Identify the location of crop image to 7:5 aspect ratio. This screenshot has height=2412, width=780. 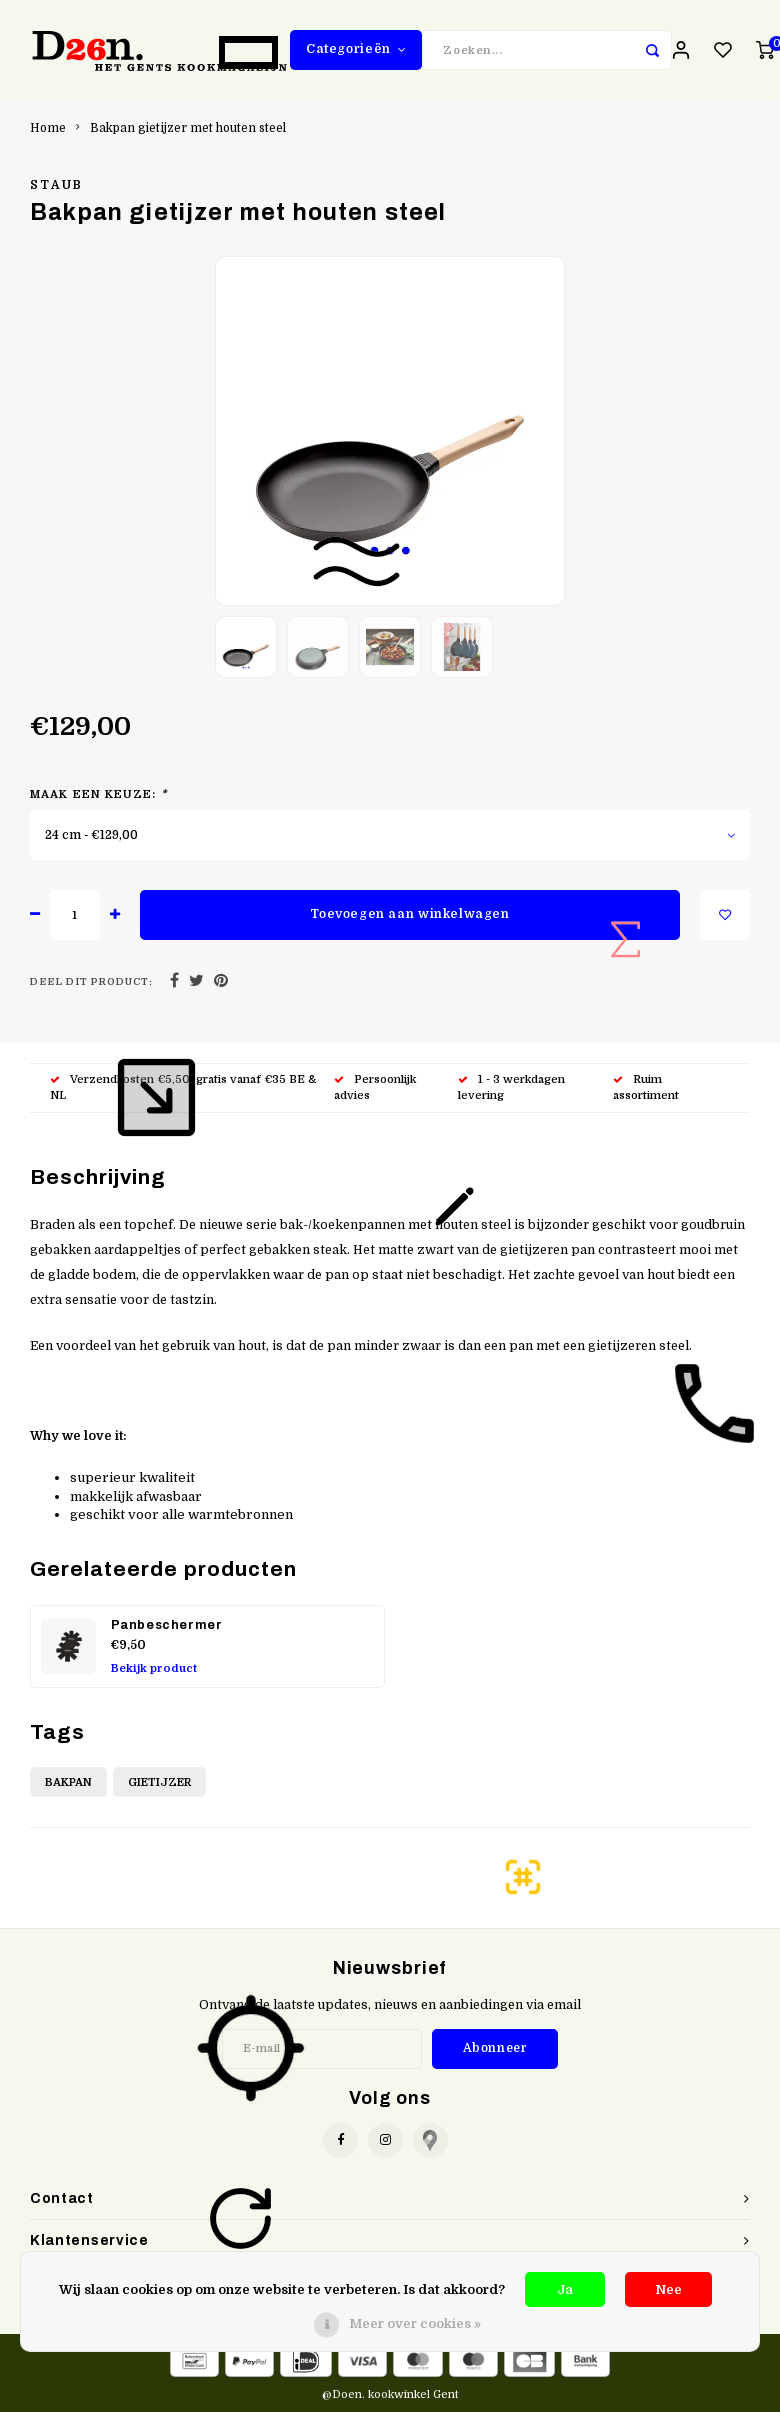
(248, 52).